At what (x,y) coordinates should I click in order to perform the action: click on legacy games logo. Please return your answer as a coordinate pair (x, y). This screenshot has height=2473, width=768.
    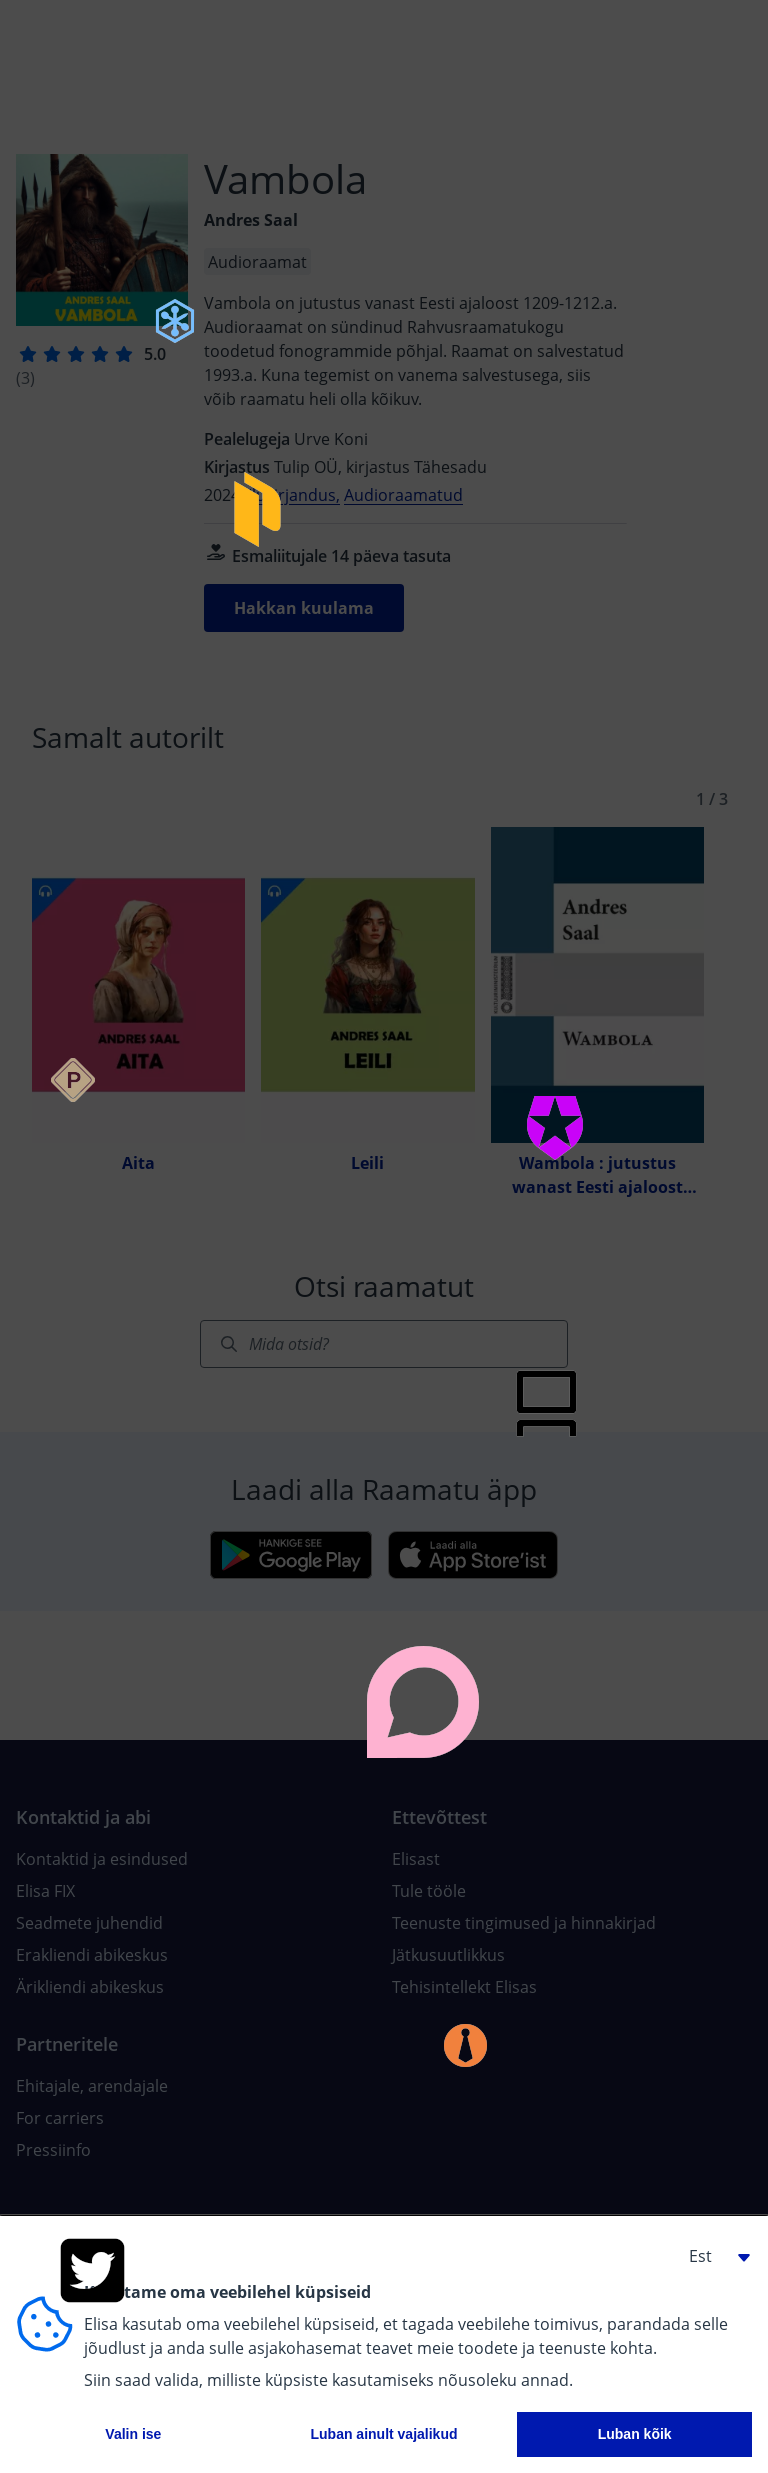
    Looking at the image, I should click on (175, 321).